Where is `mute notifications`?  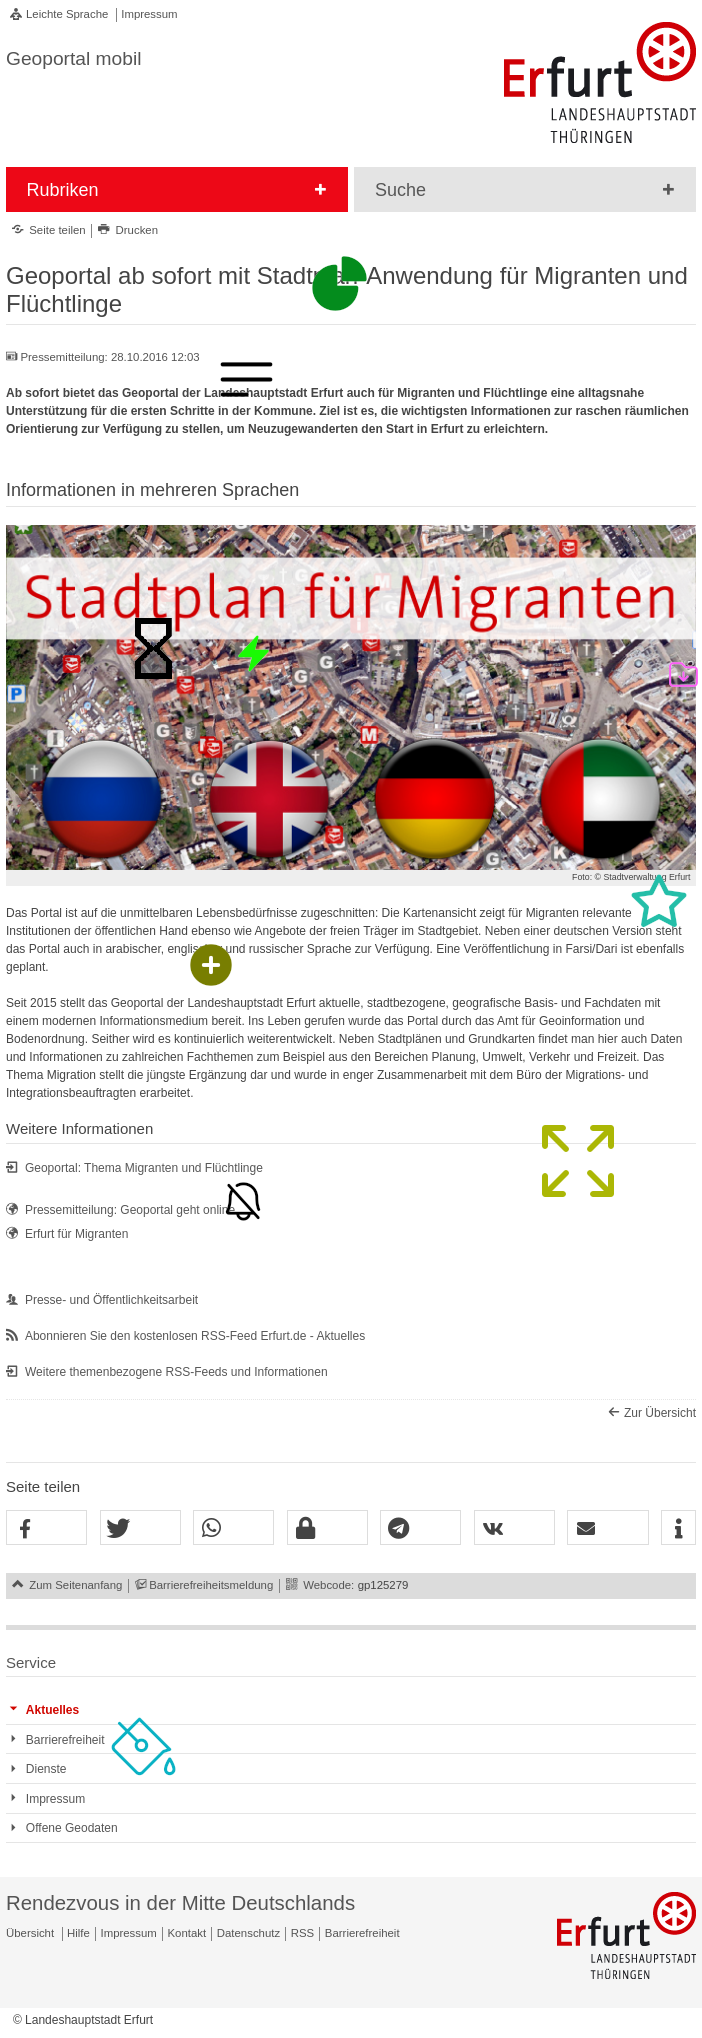 mute notifications is located at coordinates (243, 1201).